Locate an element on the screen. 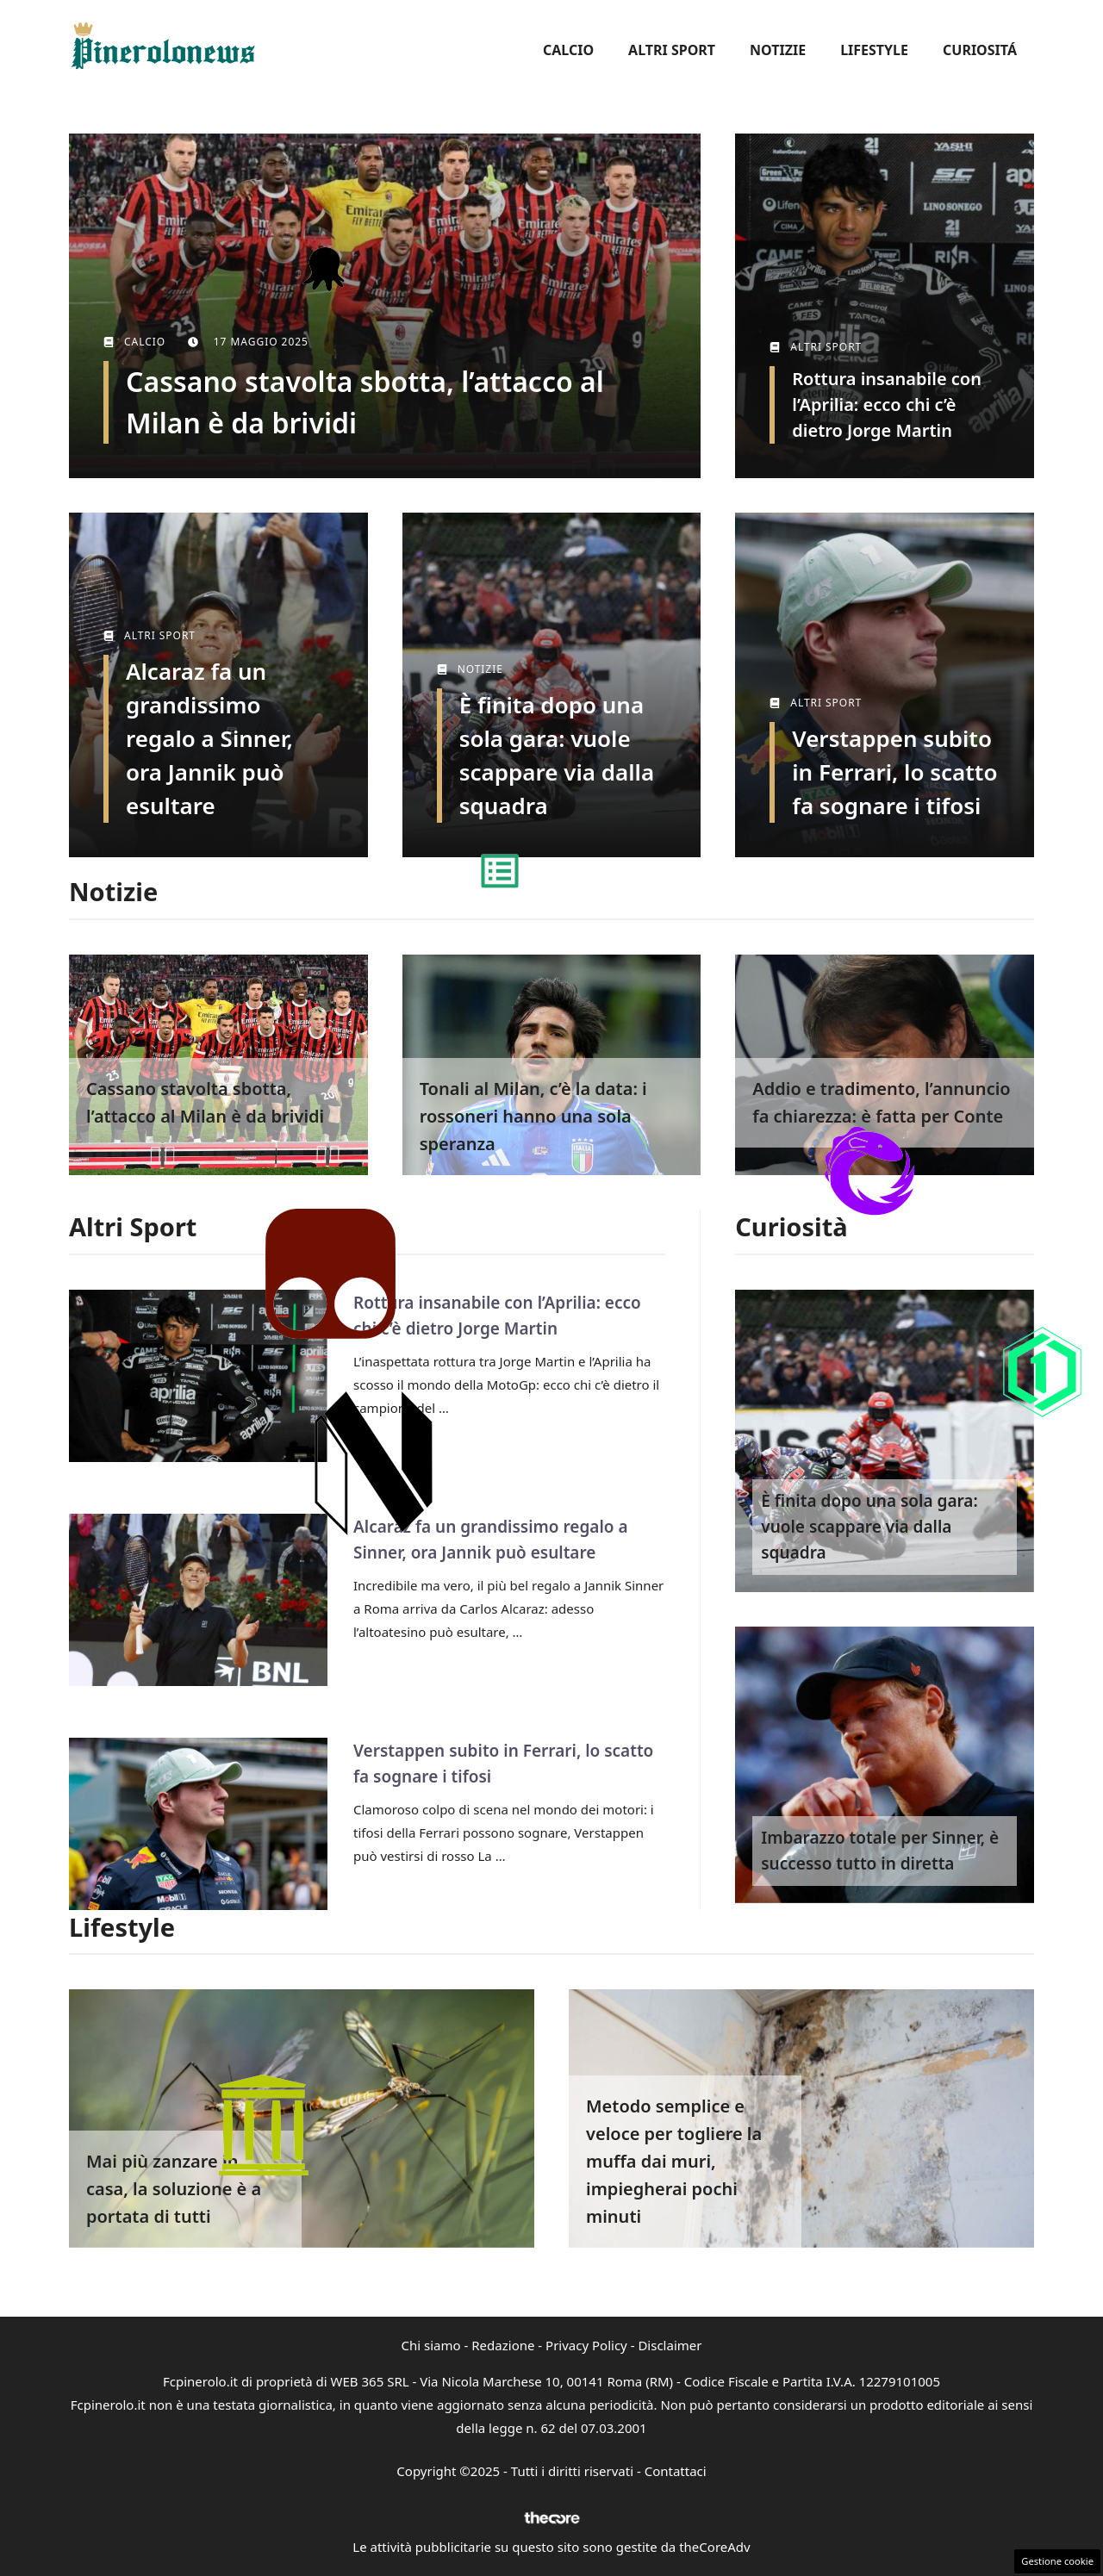 The width and height of the screenshot is (1103, 2576). ReactiveX library or framework logo is located at coordinates (869, 1171).